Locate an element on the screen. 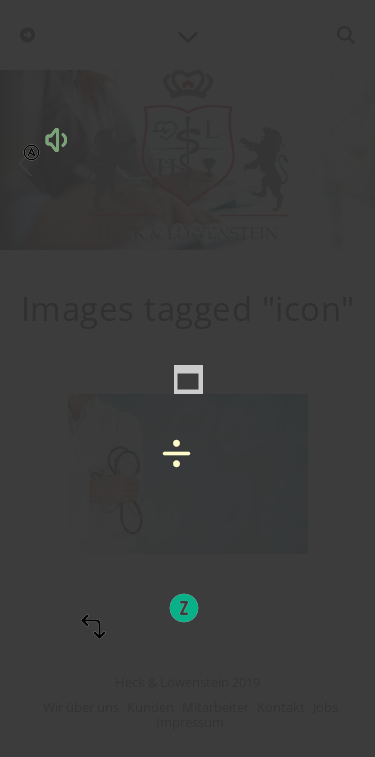 This screenshot has height=757, width=375. adjust audio volume level is located at coordinates (59, 140).